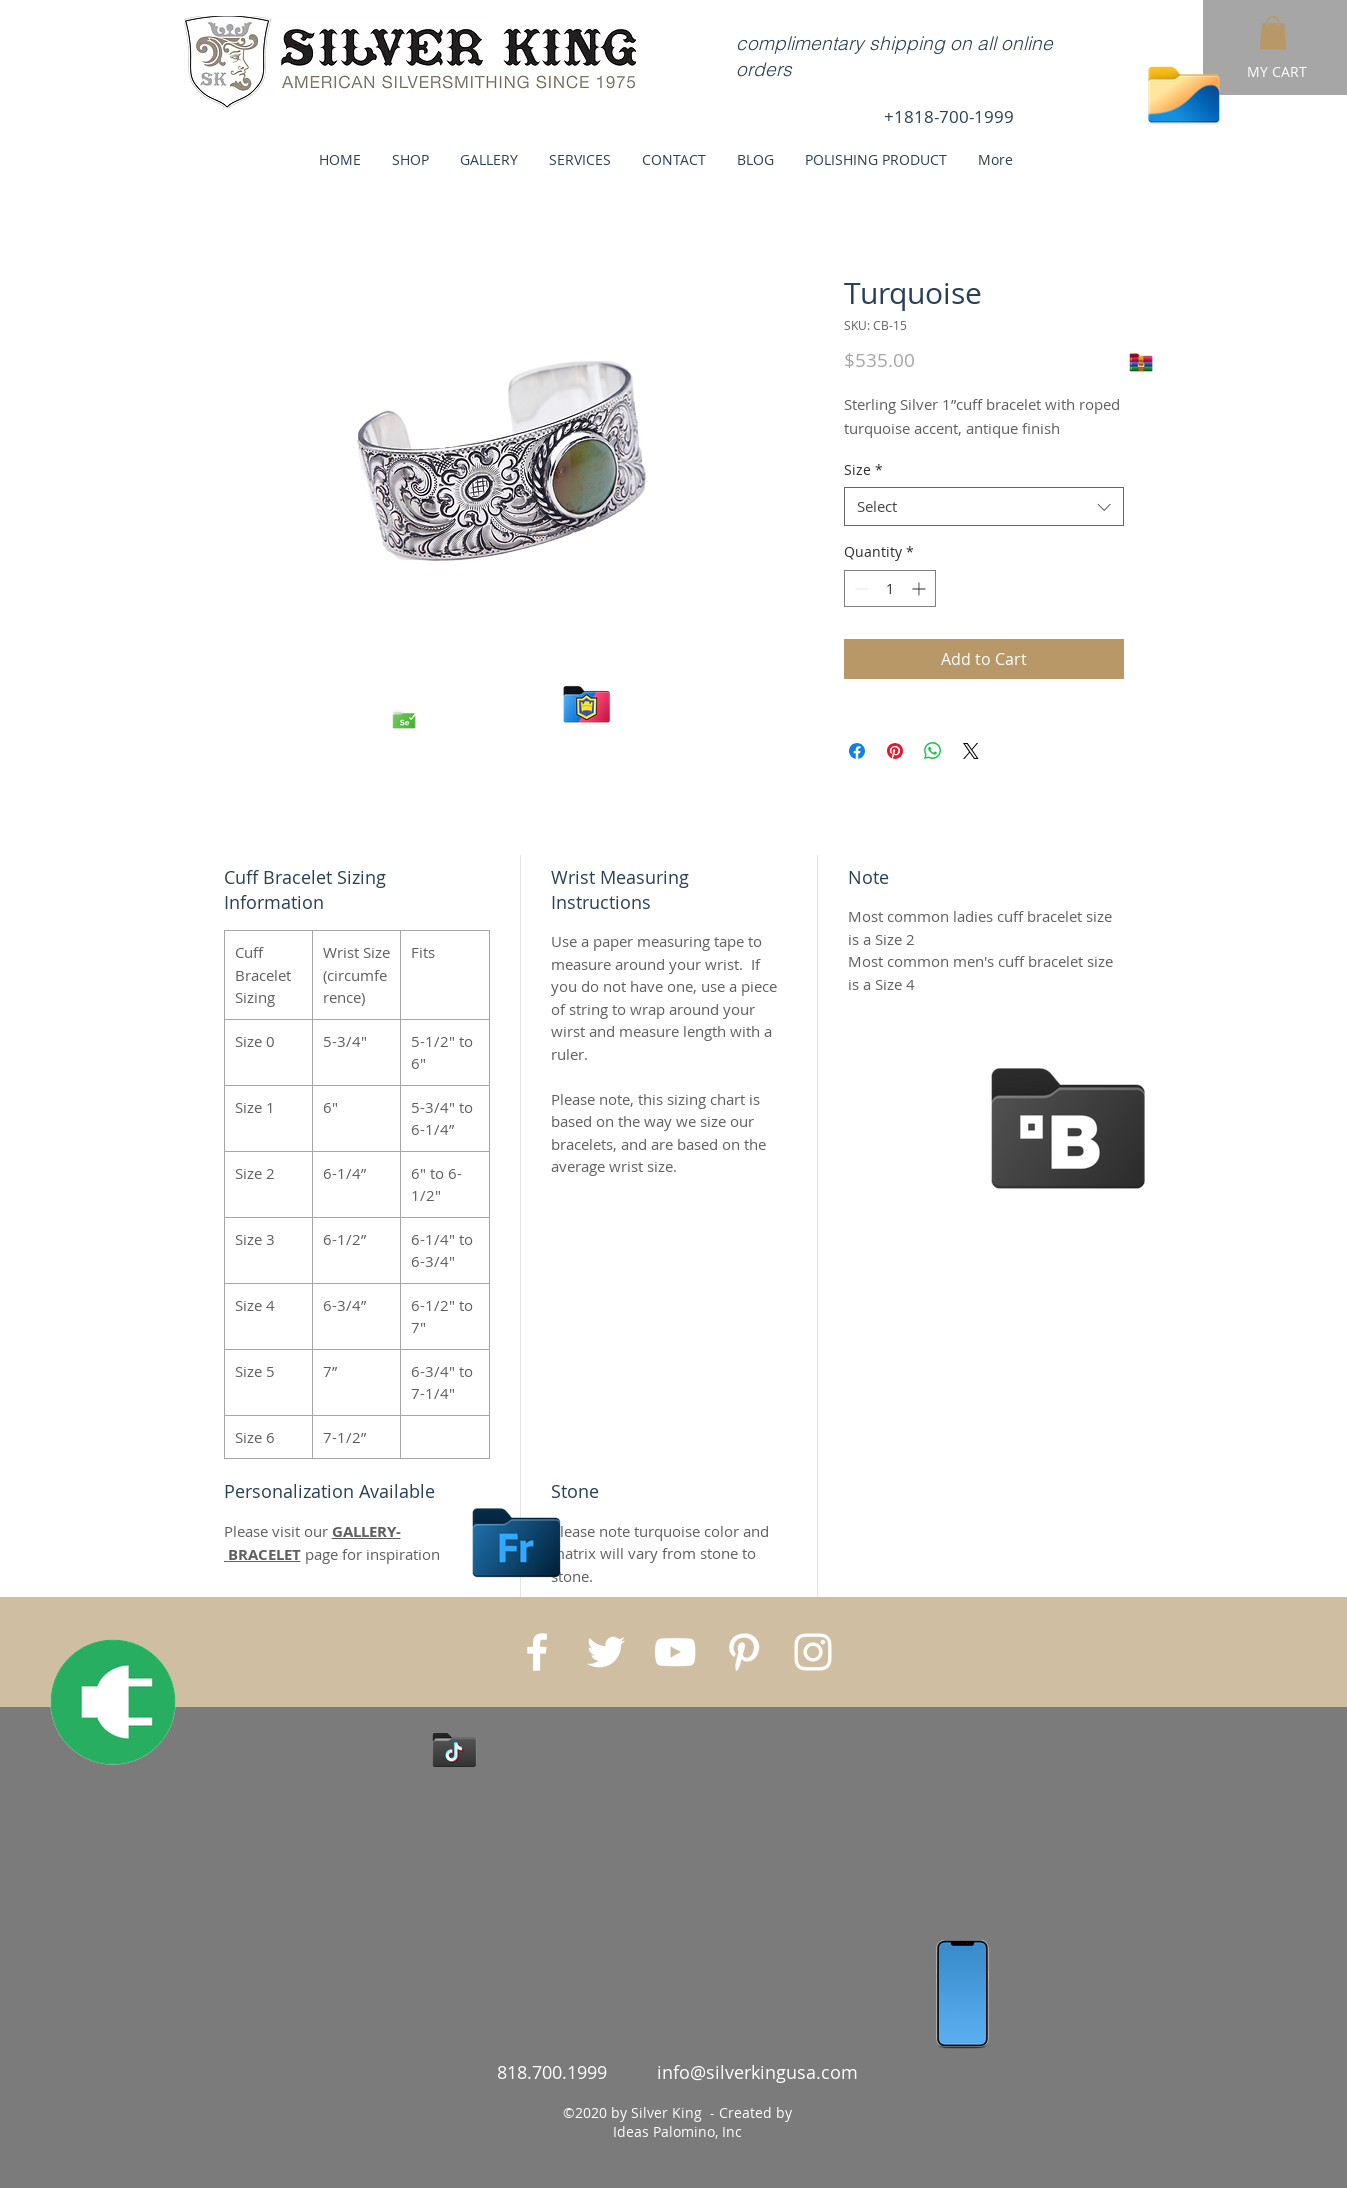 The width and height of the screenshot is (1347, 2188). Describe the element at coordinates (586, 705) in the screenshot. I see `open clash royale game files folder` at that location.